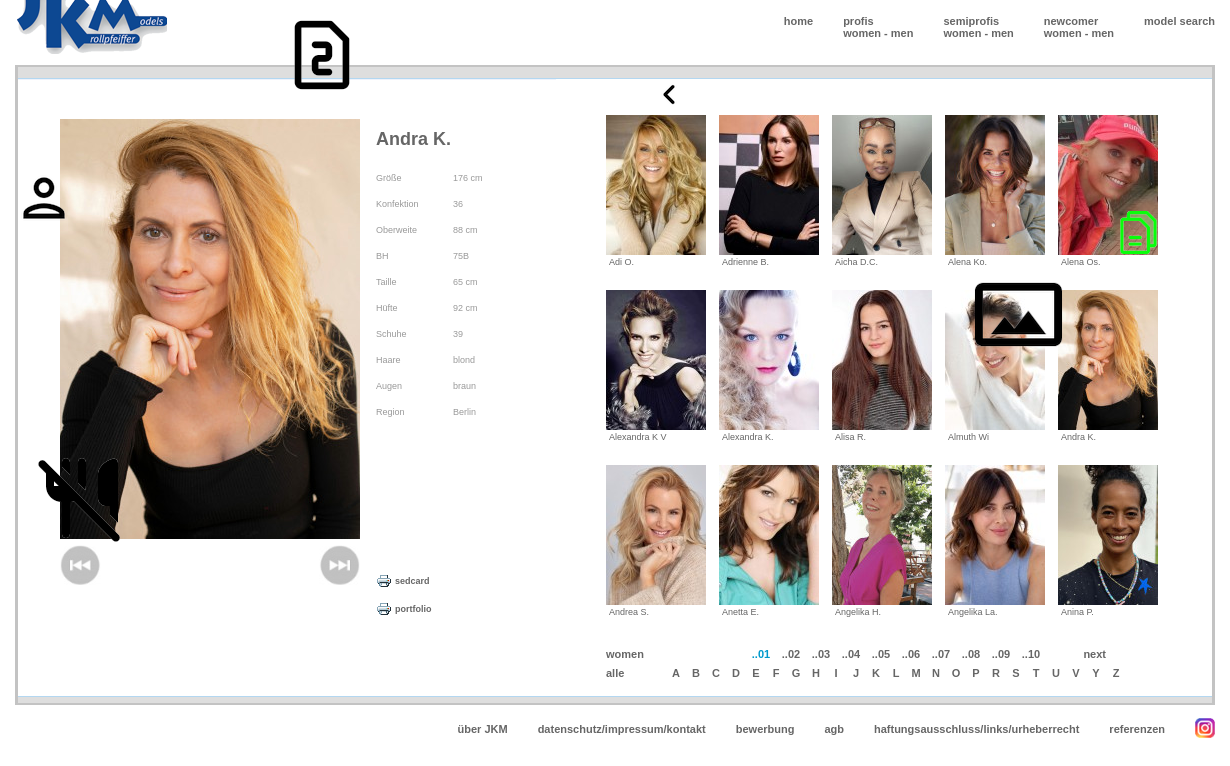 This screenshot has height=766, width=1230. I want to click on indicates secondary SIM card slot, so click(322, 55).